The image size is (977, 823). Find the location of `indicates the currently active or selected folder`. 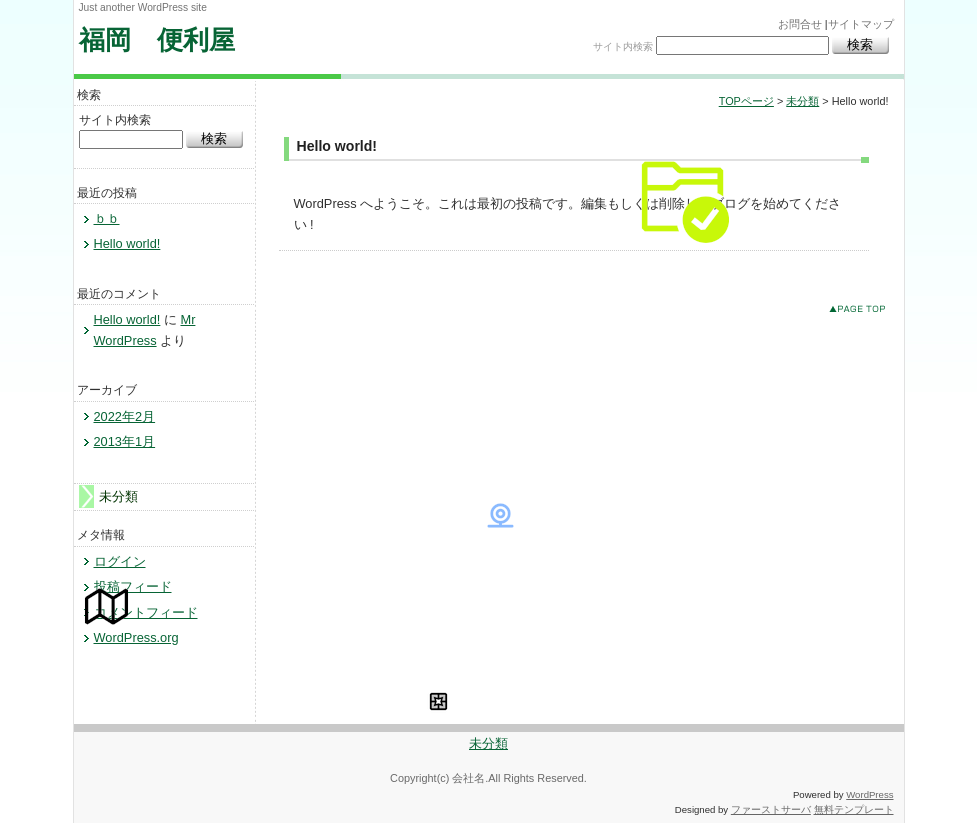

indicates the currently active or selected folder is located at coordinates (682, 196).